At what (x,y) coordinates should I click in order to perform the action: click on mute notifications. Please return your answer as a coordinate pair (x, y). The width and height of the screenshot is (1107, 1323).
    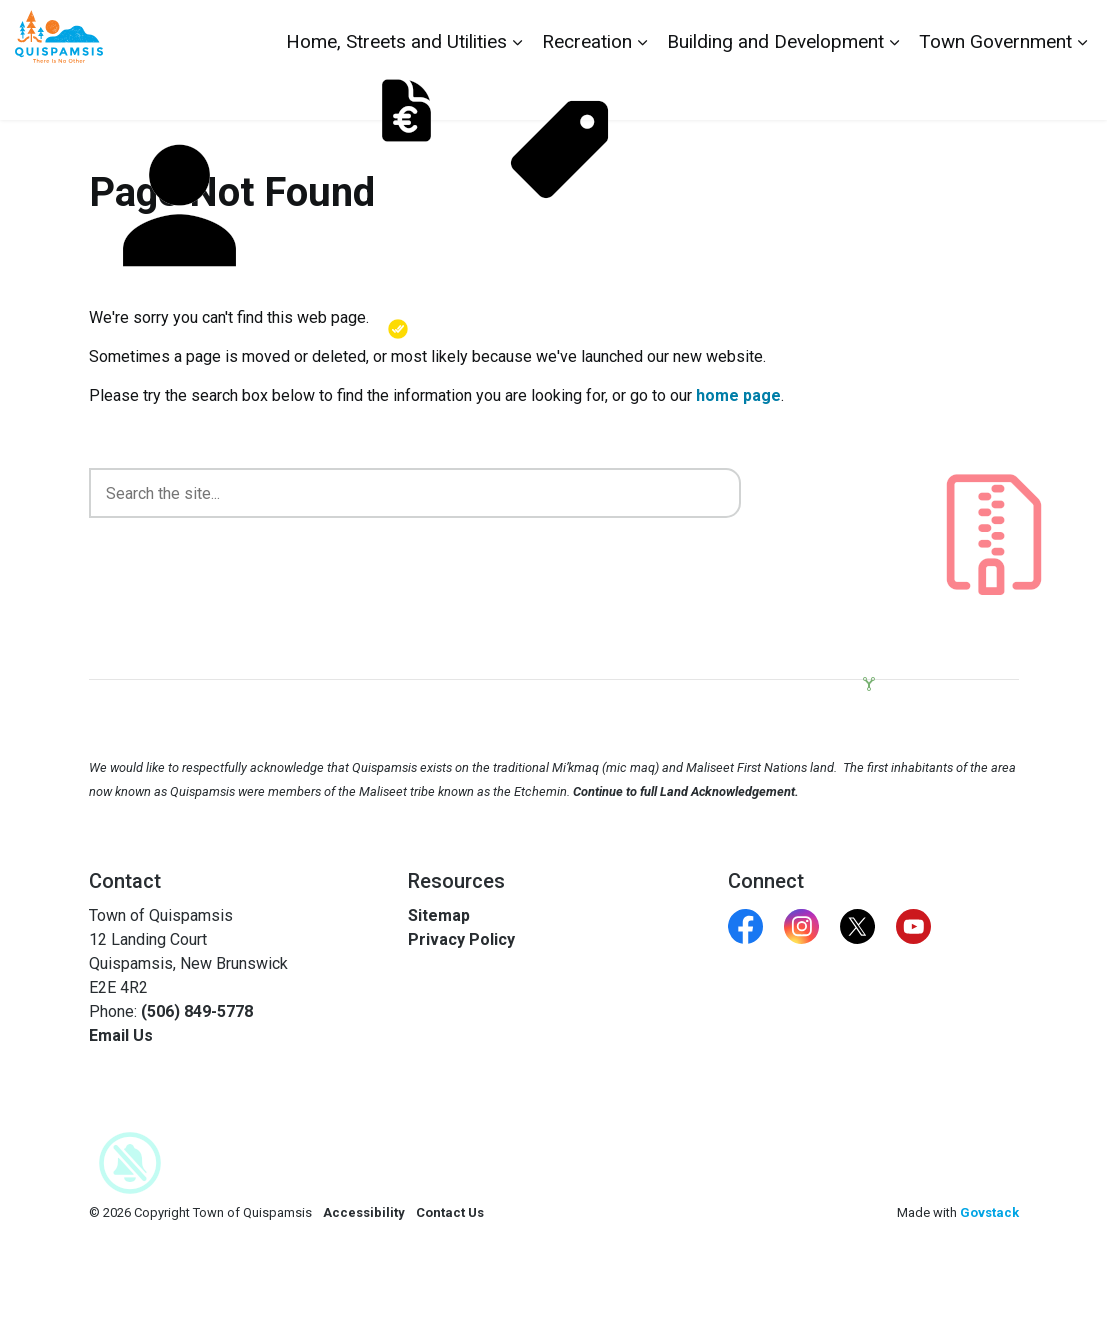
    Looking at the image, I should click on (130, 1163).